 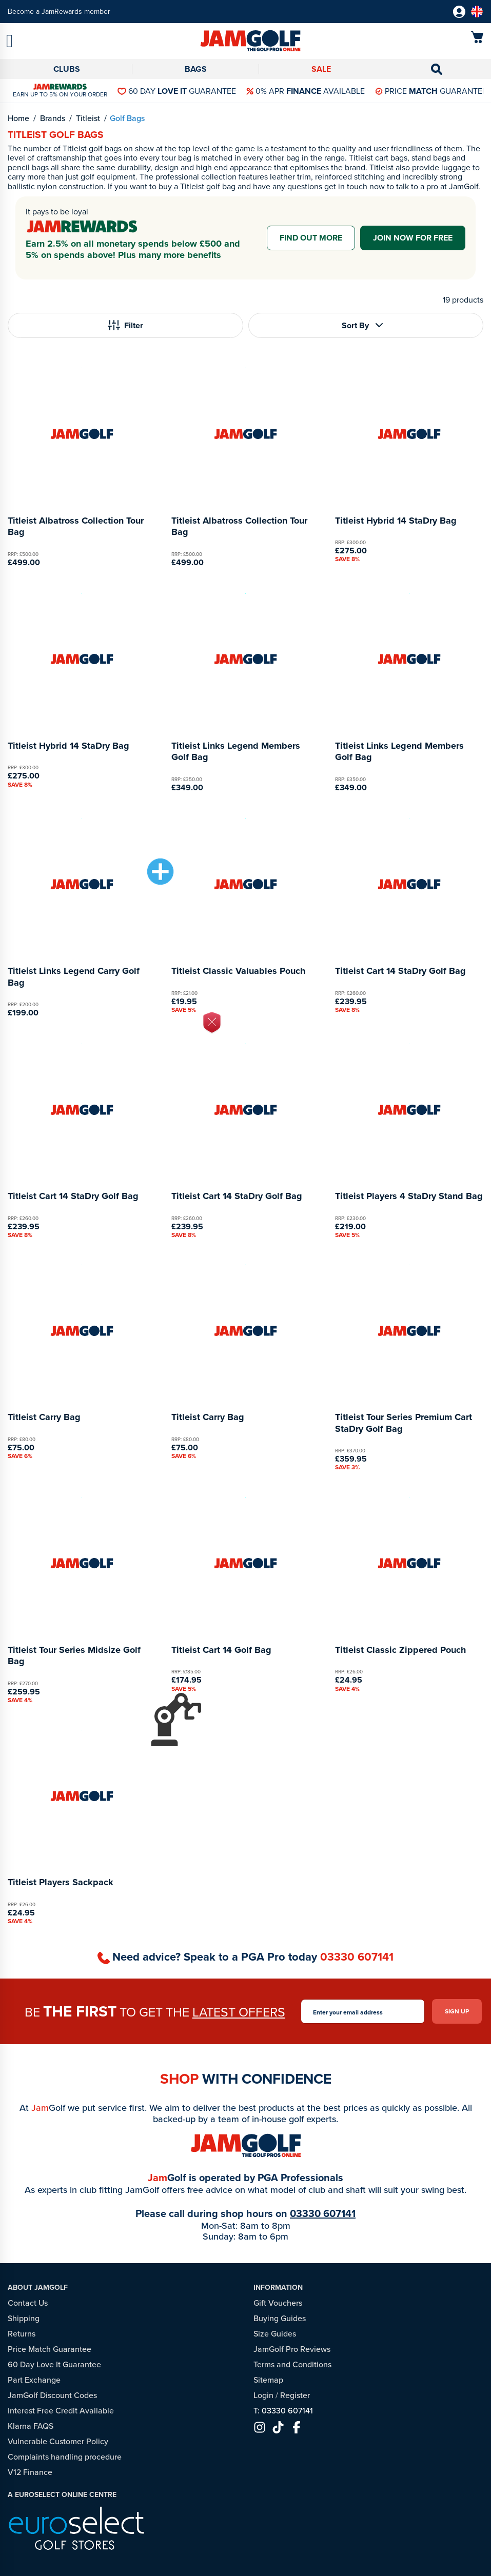 I want to click on open builder or automation tools, so click(x=174, y=1720).